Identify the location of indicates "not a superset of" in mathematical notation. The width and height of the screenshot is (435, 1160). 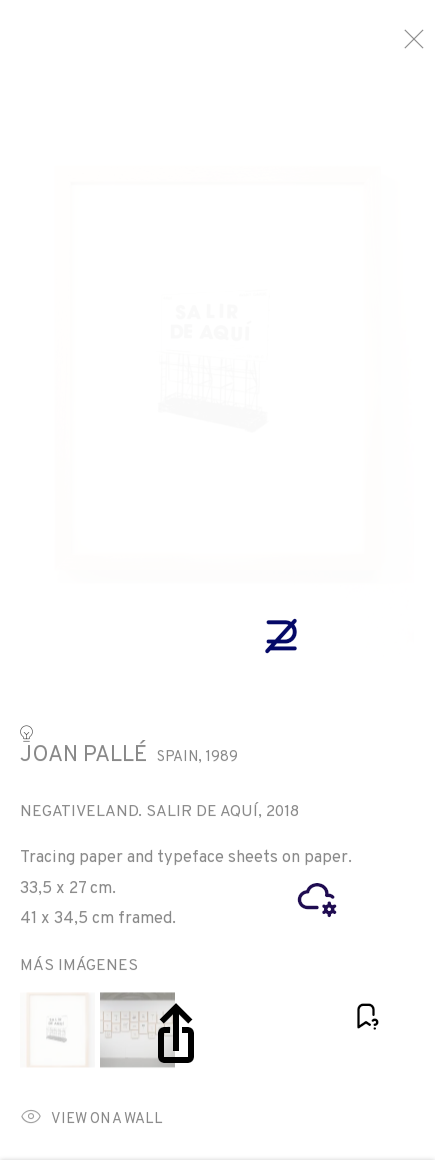
(281, 636).